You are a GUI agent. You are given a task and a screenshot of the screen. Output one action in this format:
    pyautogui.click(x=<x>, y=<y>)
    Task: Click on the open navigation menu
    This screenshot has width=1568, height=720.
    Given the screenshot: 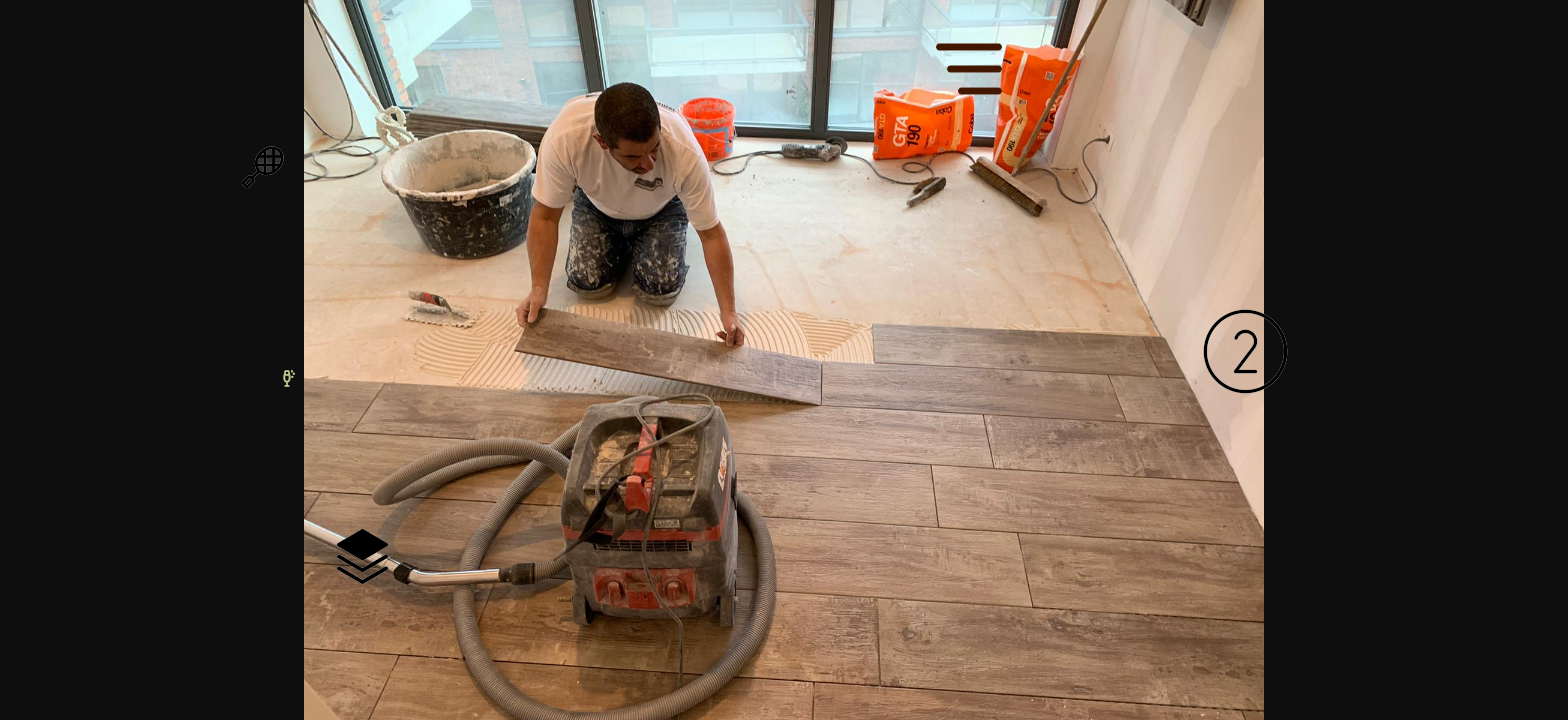 What is the action you would take?
    pyautogui.click(x=969, y=69)
    